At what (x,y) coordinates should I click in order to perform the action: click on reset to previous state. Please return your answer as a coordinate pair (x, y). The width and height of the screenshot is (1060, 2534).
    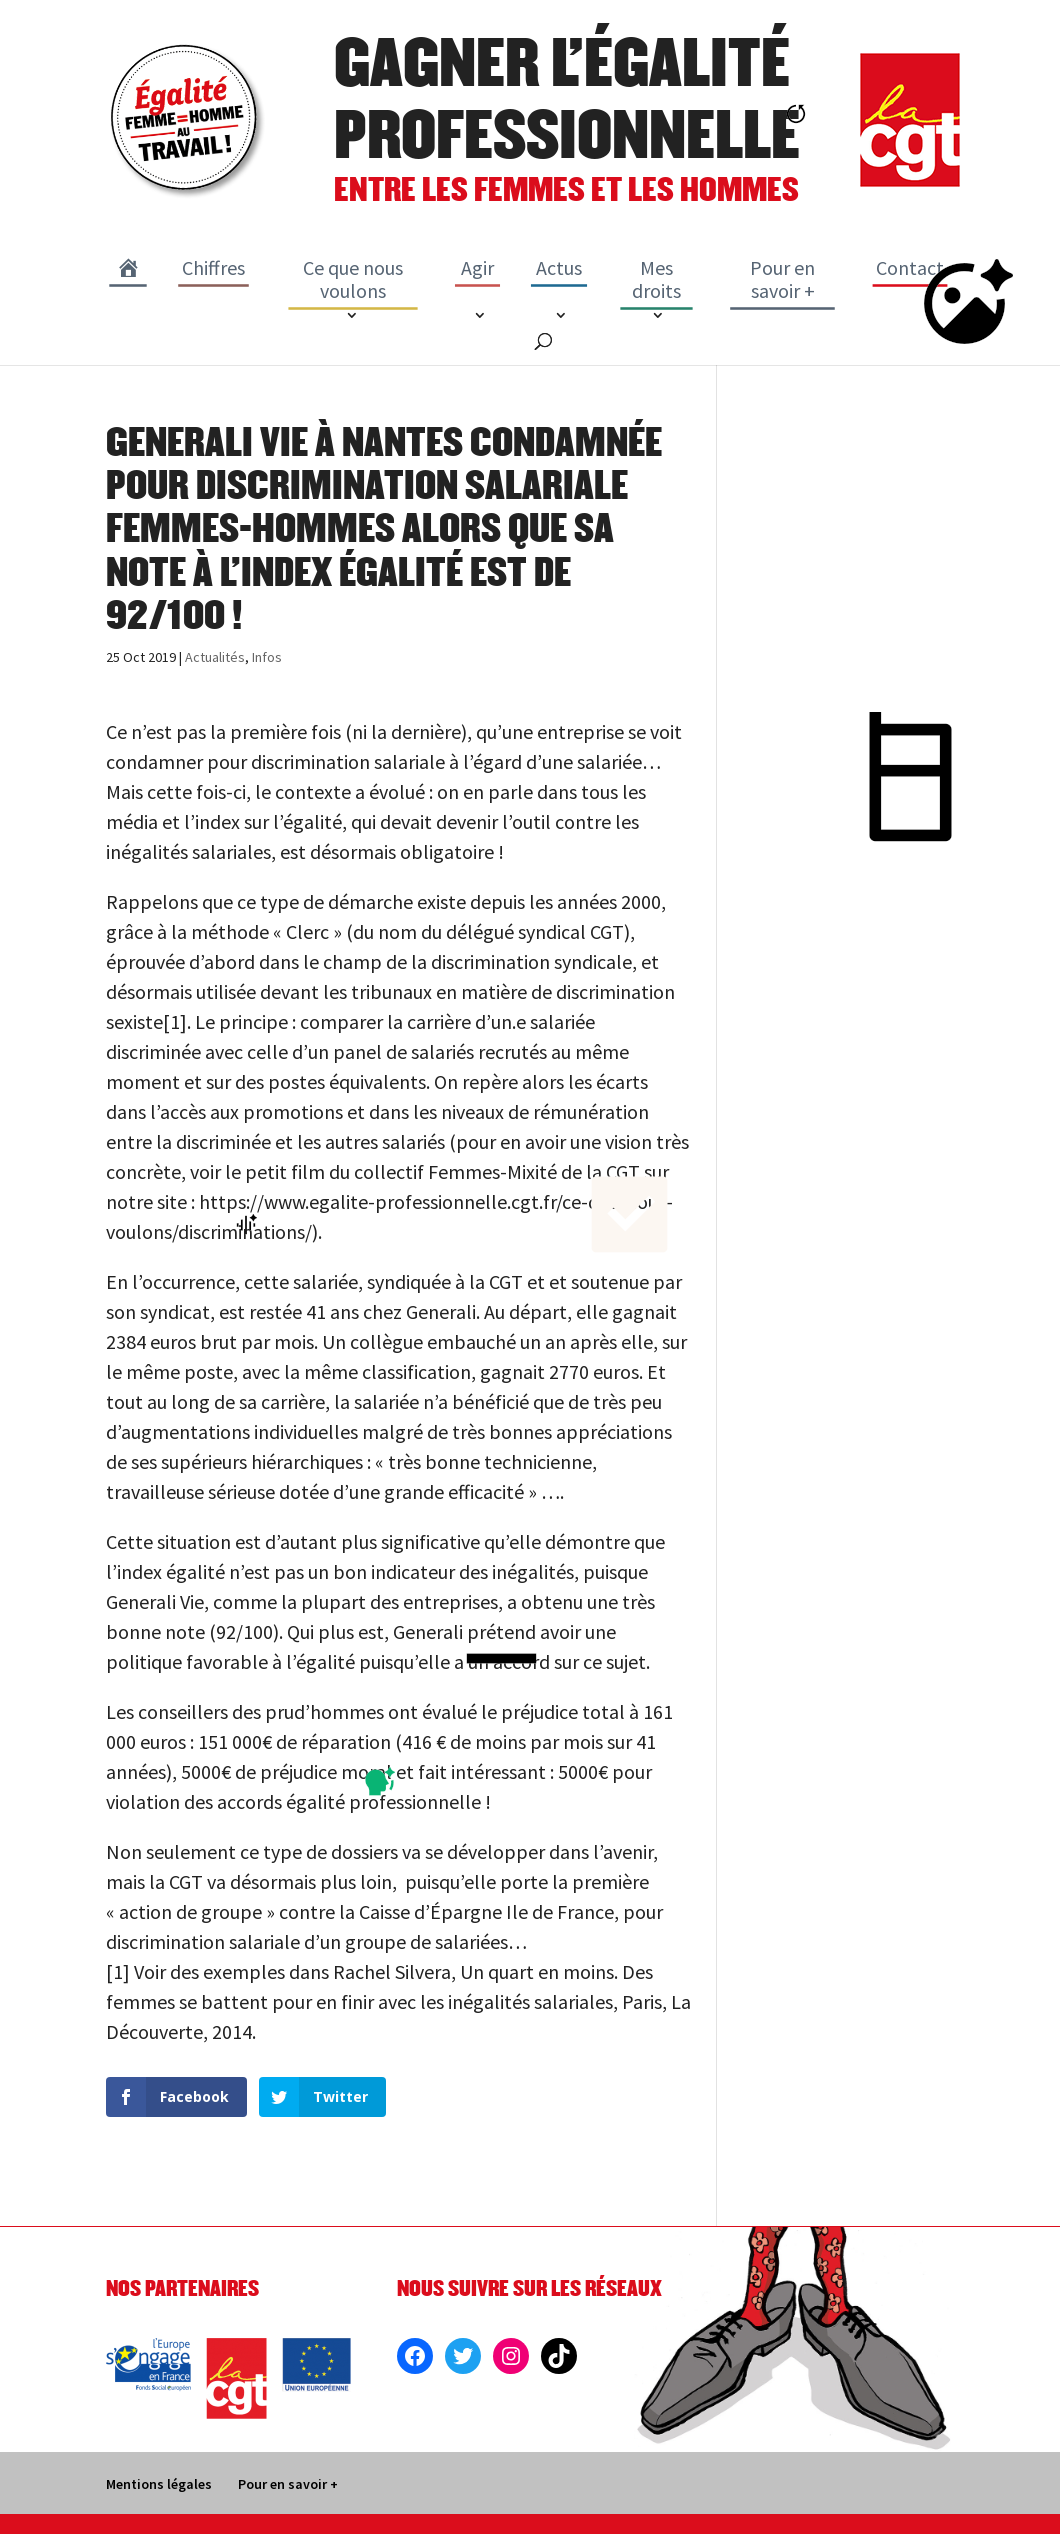
    Looking at the image, I should click on (796, 114).